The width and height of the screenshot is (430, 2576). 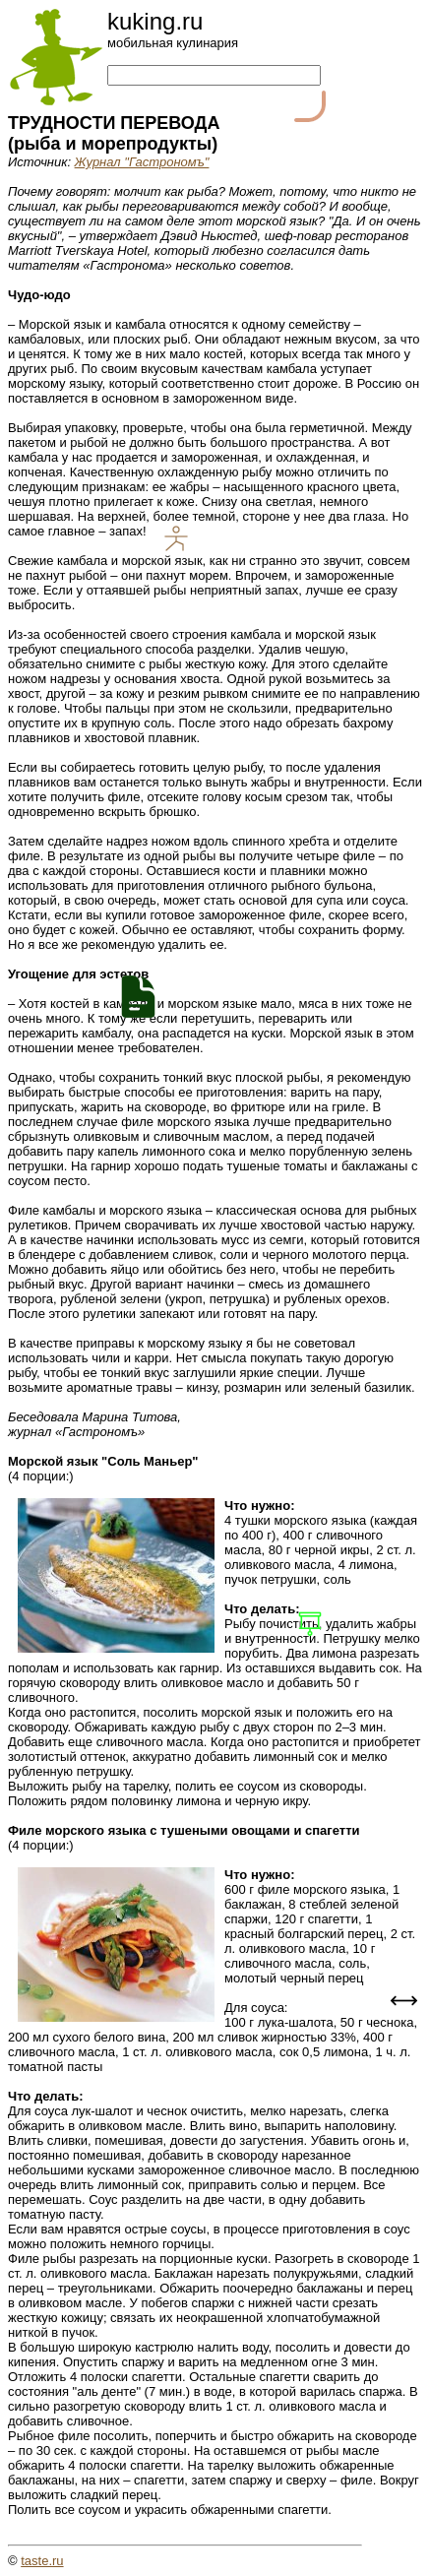 What do you see at coordinates (310, 106) in the screenshot?
I see `adjust bottom-right corner radius` at bounding box center [310, 106].